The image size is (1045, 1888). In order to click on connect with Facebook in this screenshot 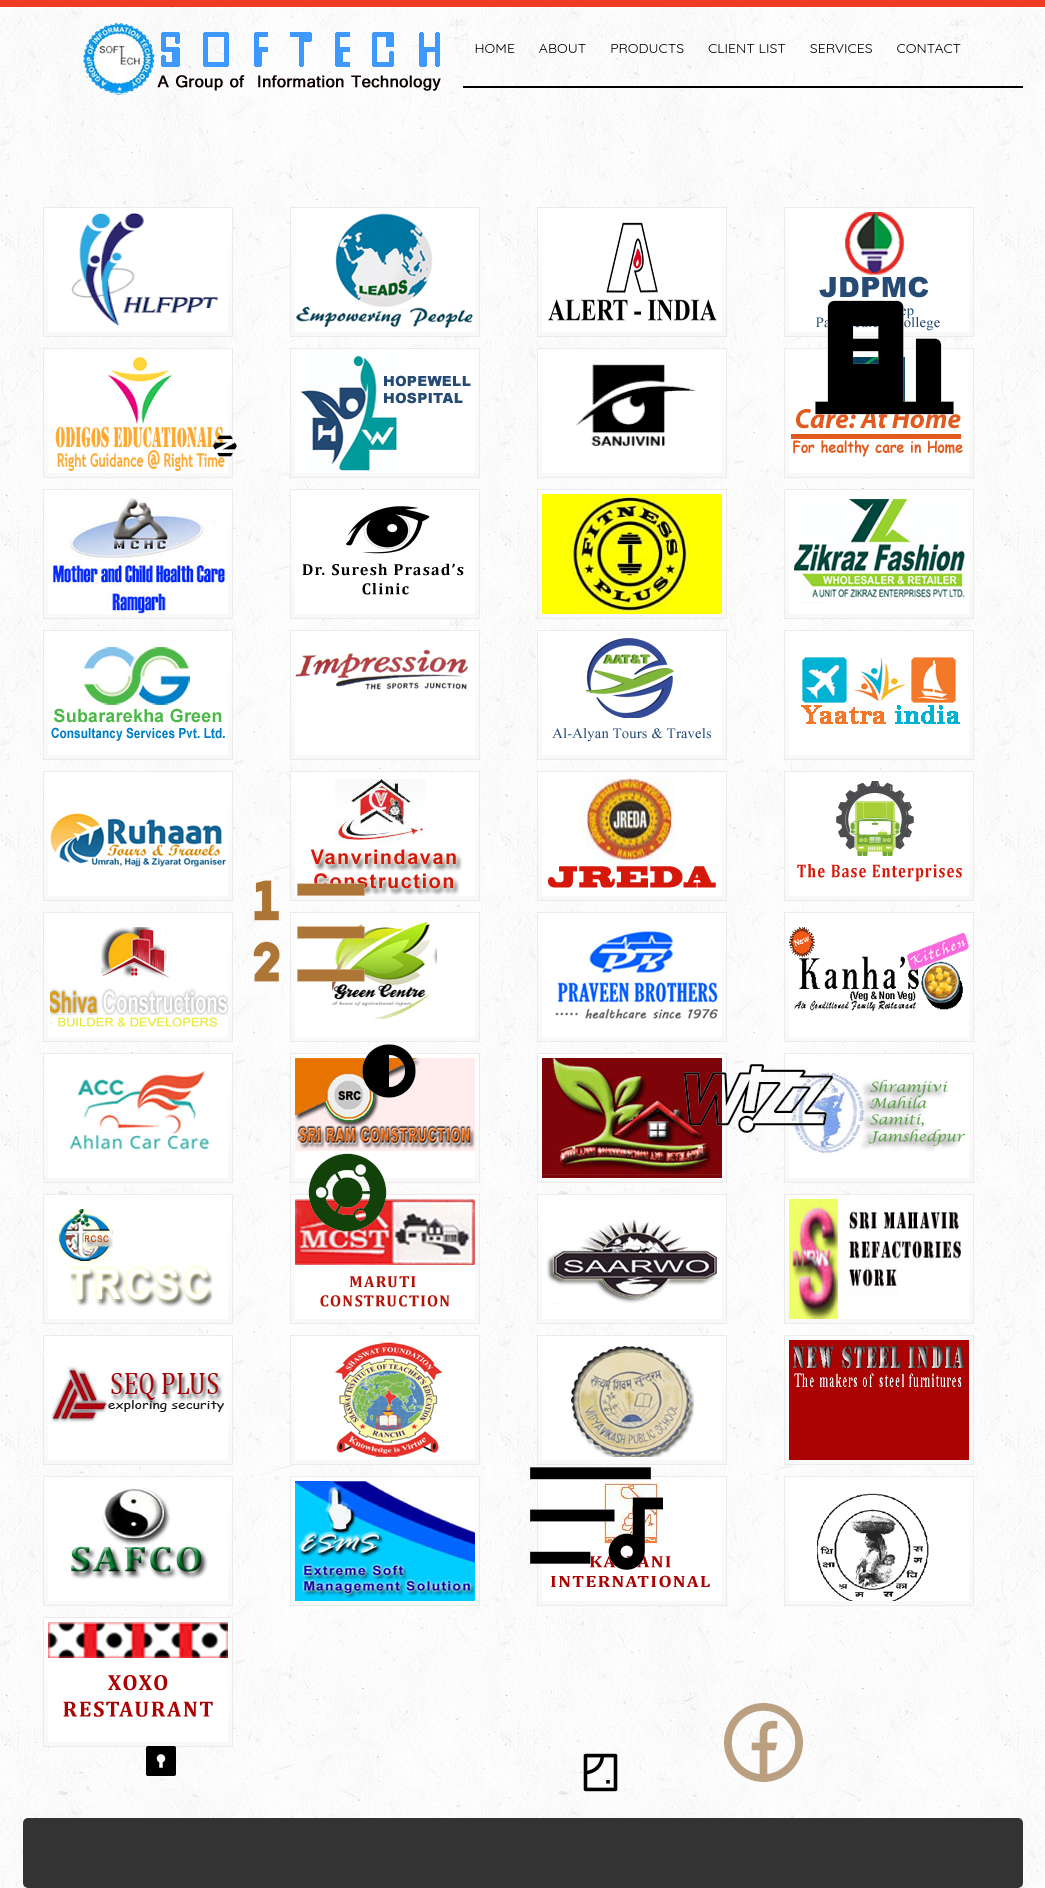, I will do `click(763, 1742)`.